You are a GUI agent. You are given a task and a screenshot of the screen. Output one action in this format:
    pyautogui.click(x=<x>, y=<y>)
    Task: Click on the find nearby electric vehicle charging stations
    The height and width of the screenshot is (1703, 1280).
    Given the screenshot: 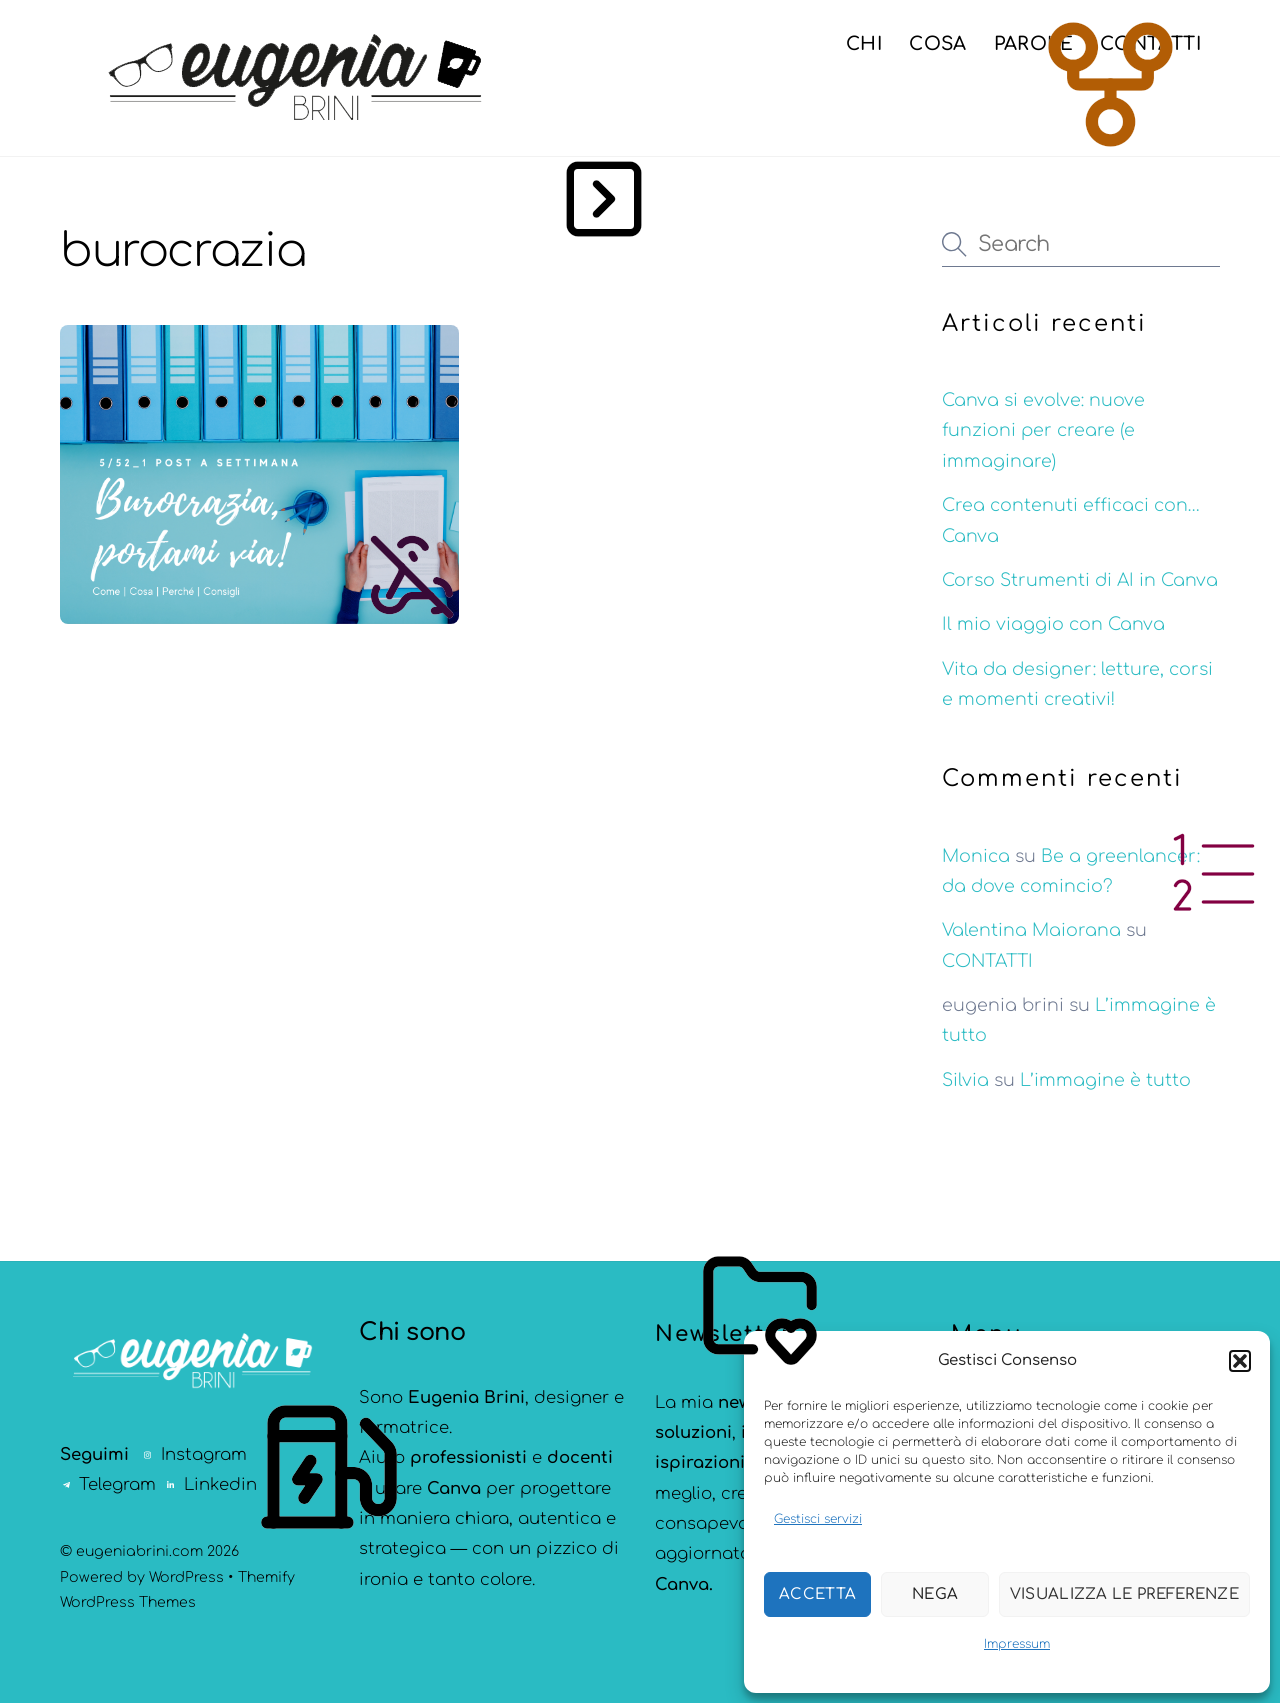 What is the action you would take?
    pyautogui.click(x=329, y=1467)
    